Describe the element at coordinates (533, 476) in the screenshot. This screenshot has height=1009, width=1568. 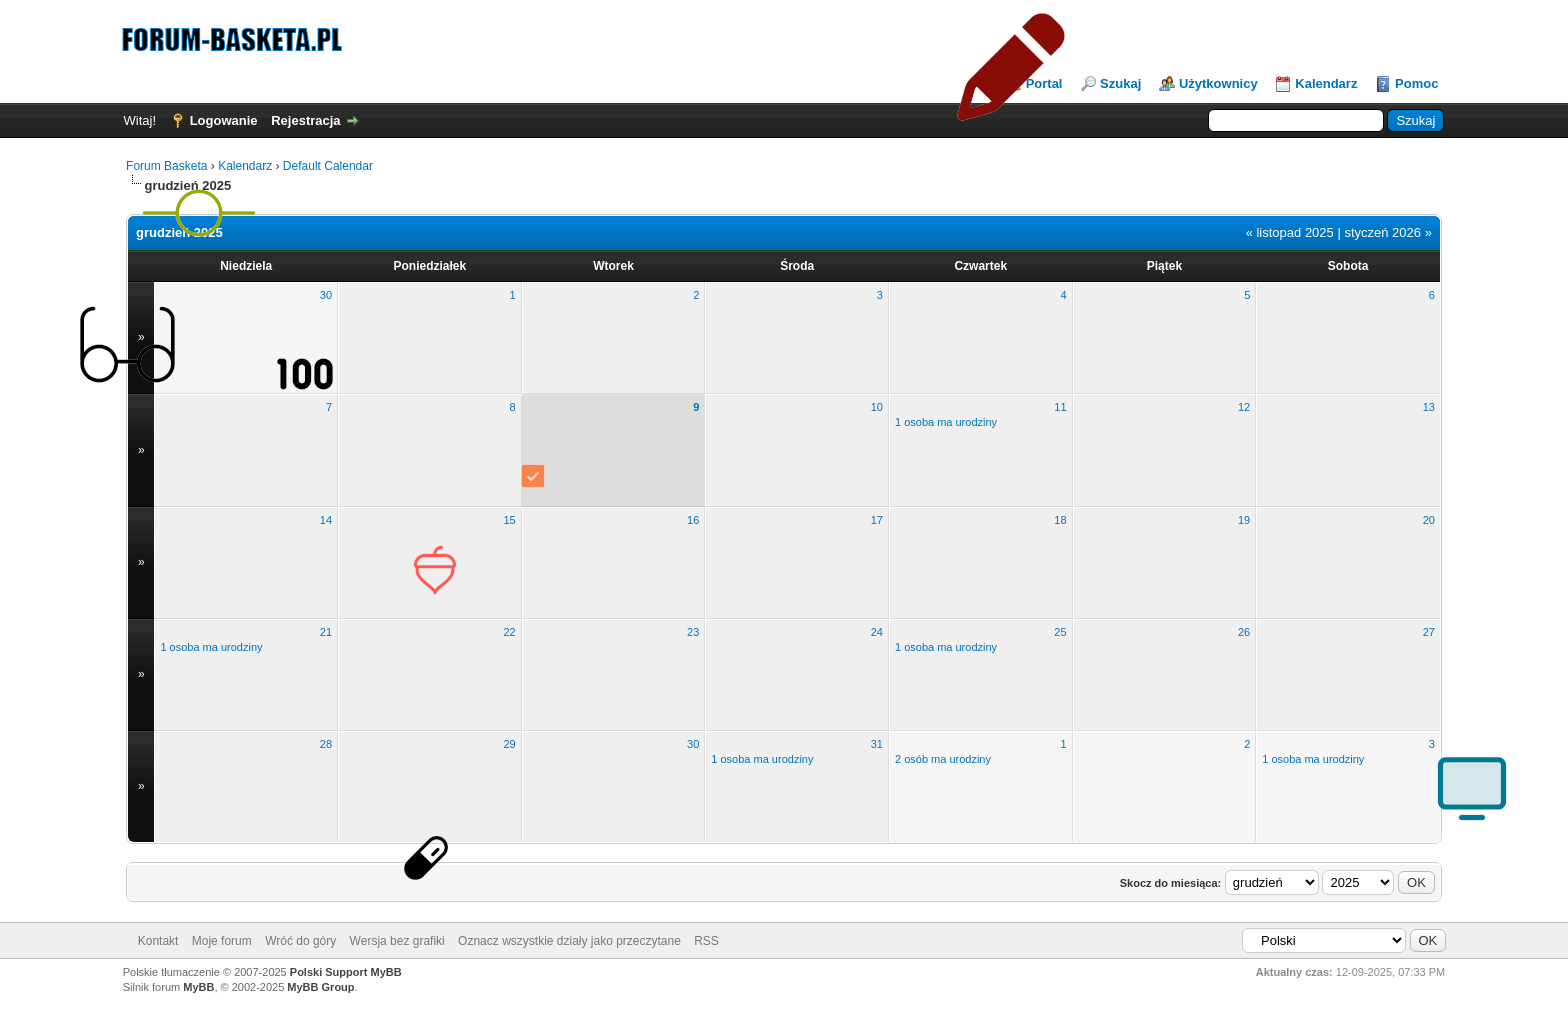
I see `mark a task as complete` at that location.